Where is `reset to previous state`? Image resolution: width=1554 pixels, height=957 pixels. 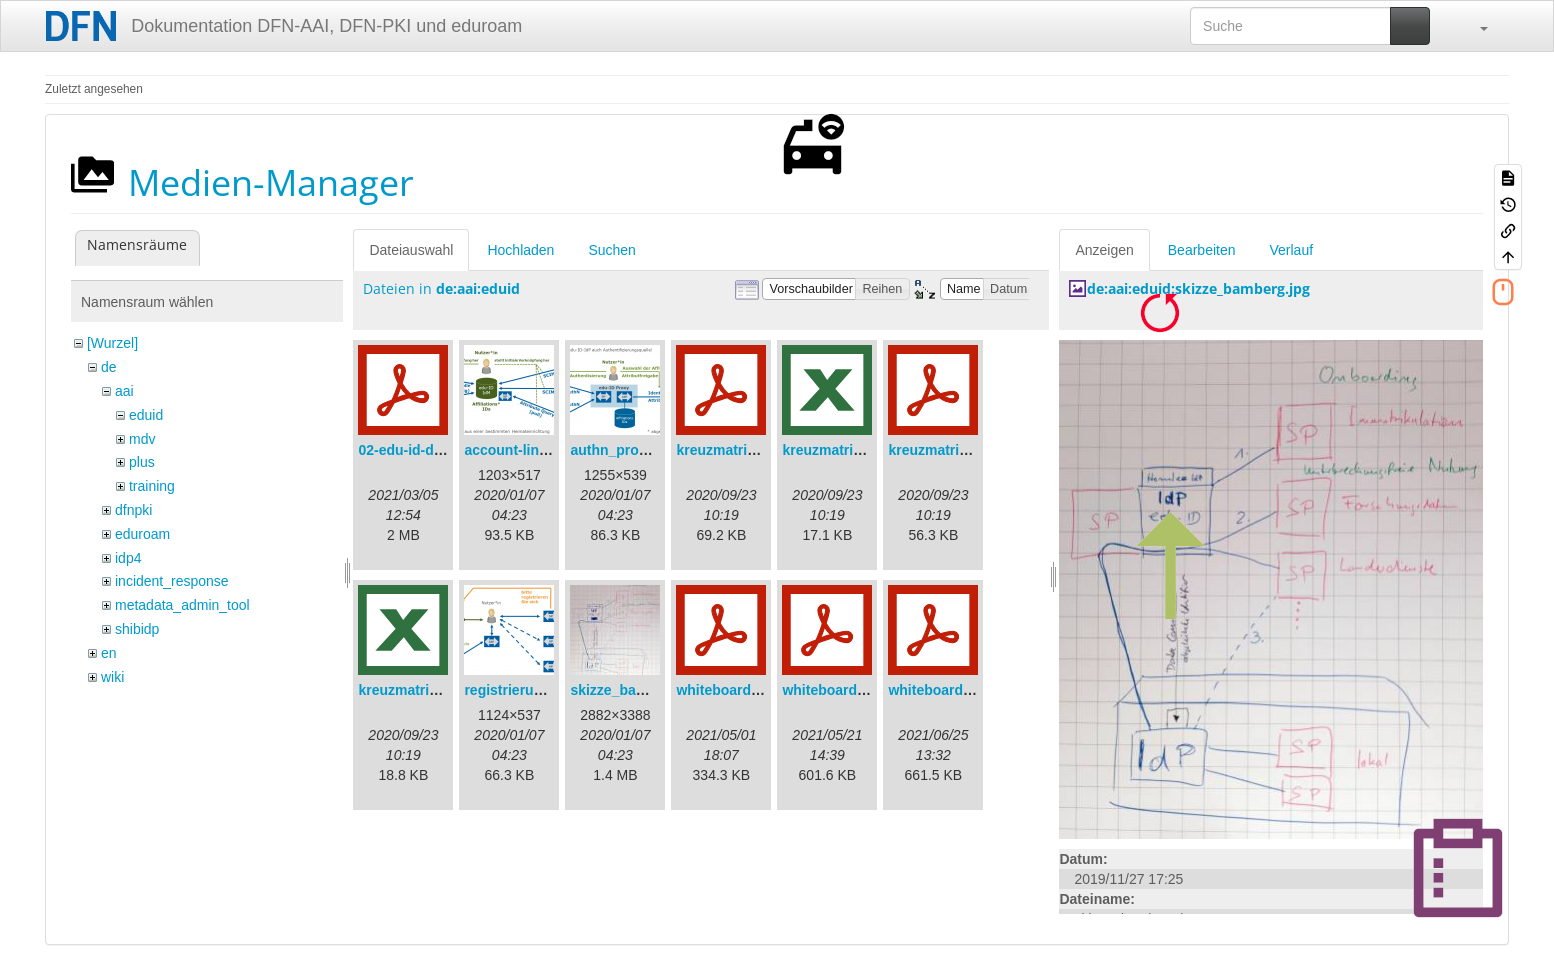
reset to previous state is located at coordinates (1160, 313).